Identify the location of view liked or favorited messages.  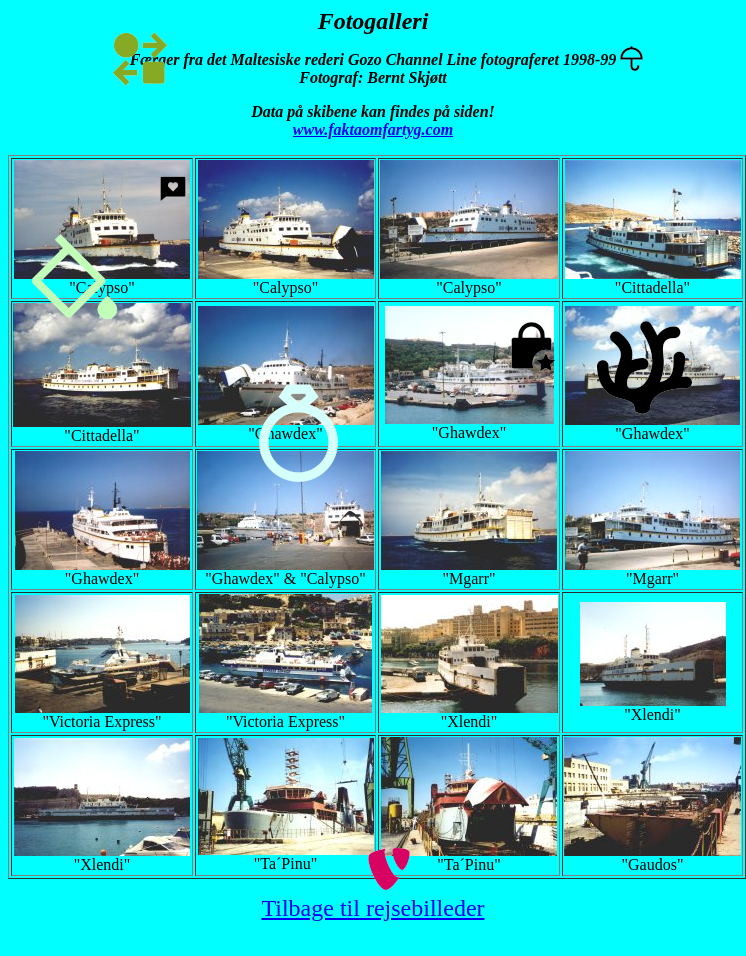
(173, 188).